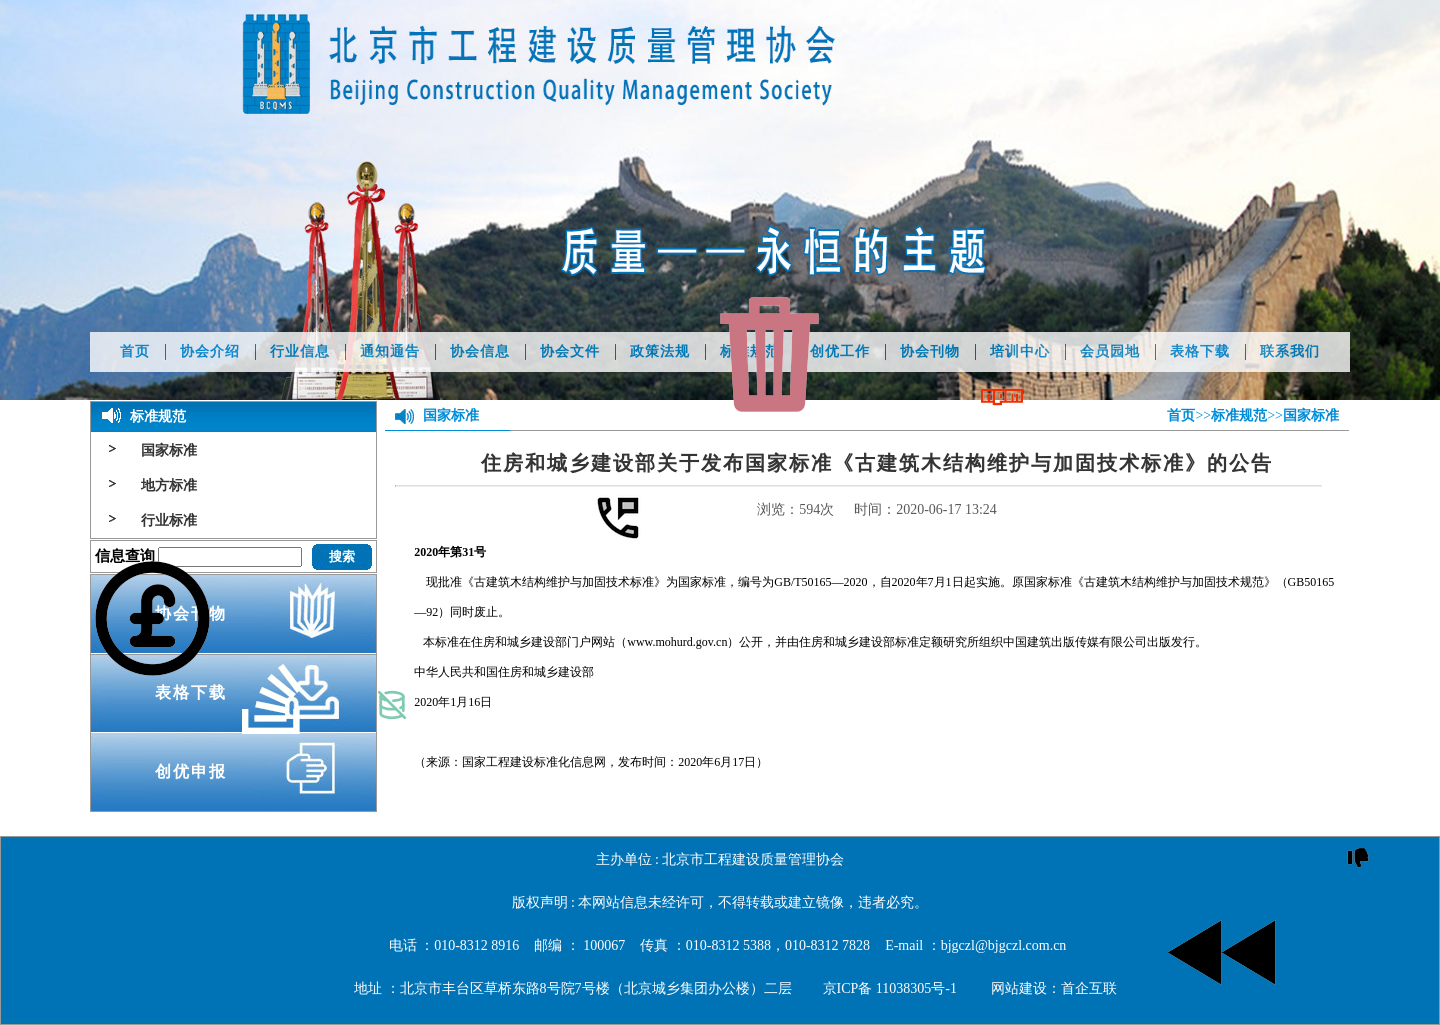 This screenshot has height=1025, width=1440. I want to click on npm package manager logo, so click(1002, 397).